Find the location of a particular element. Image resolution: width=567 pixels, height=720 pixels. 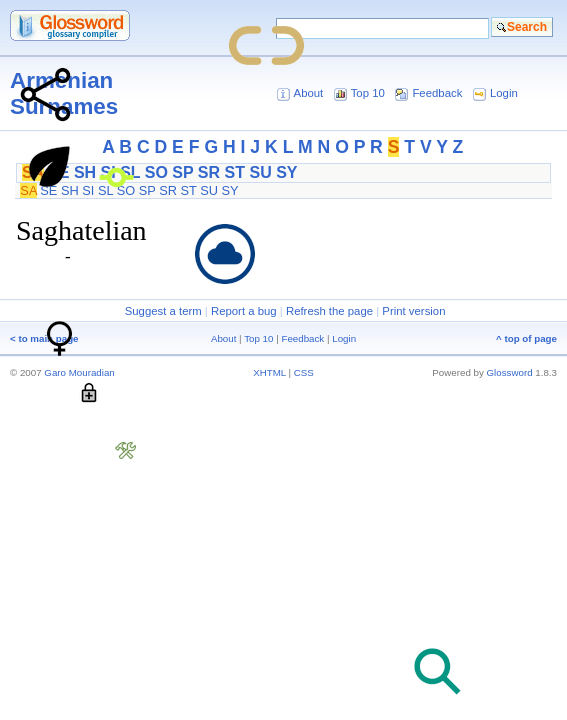

indicates enhanced or additional security protection is located at coordinates (89, 393).